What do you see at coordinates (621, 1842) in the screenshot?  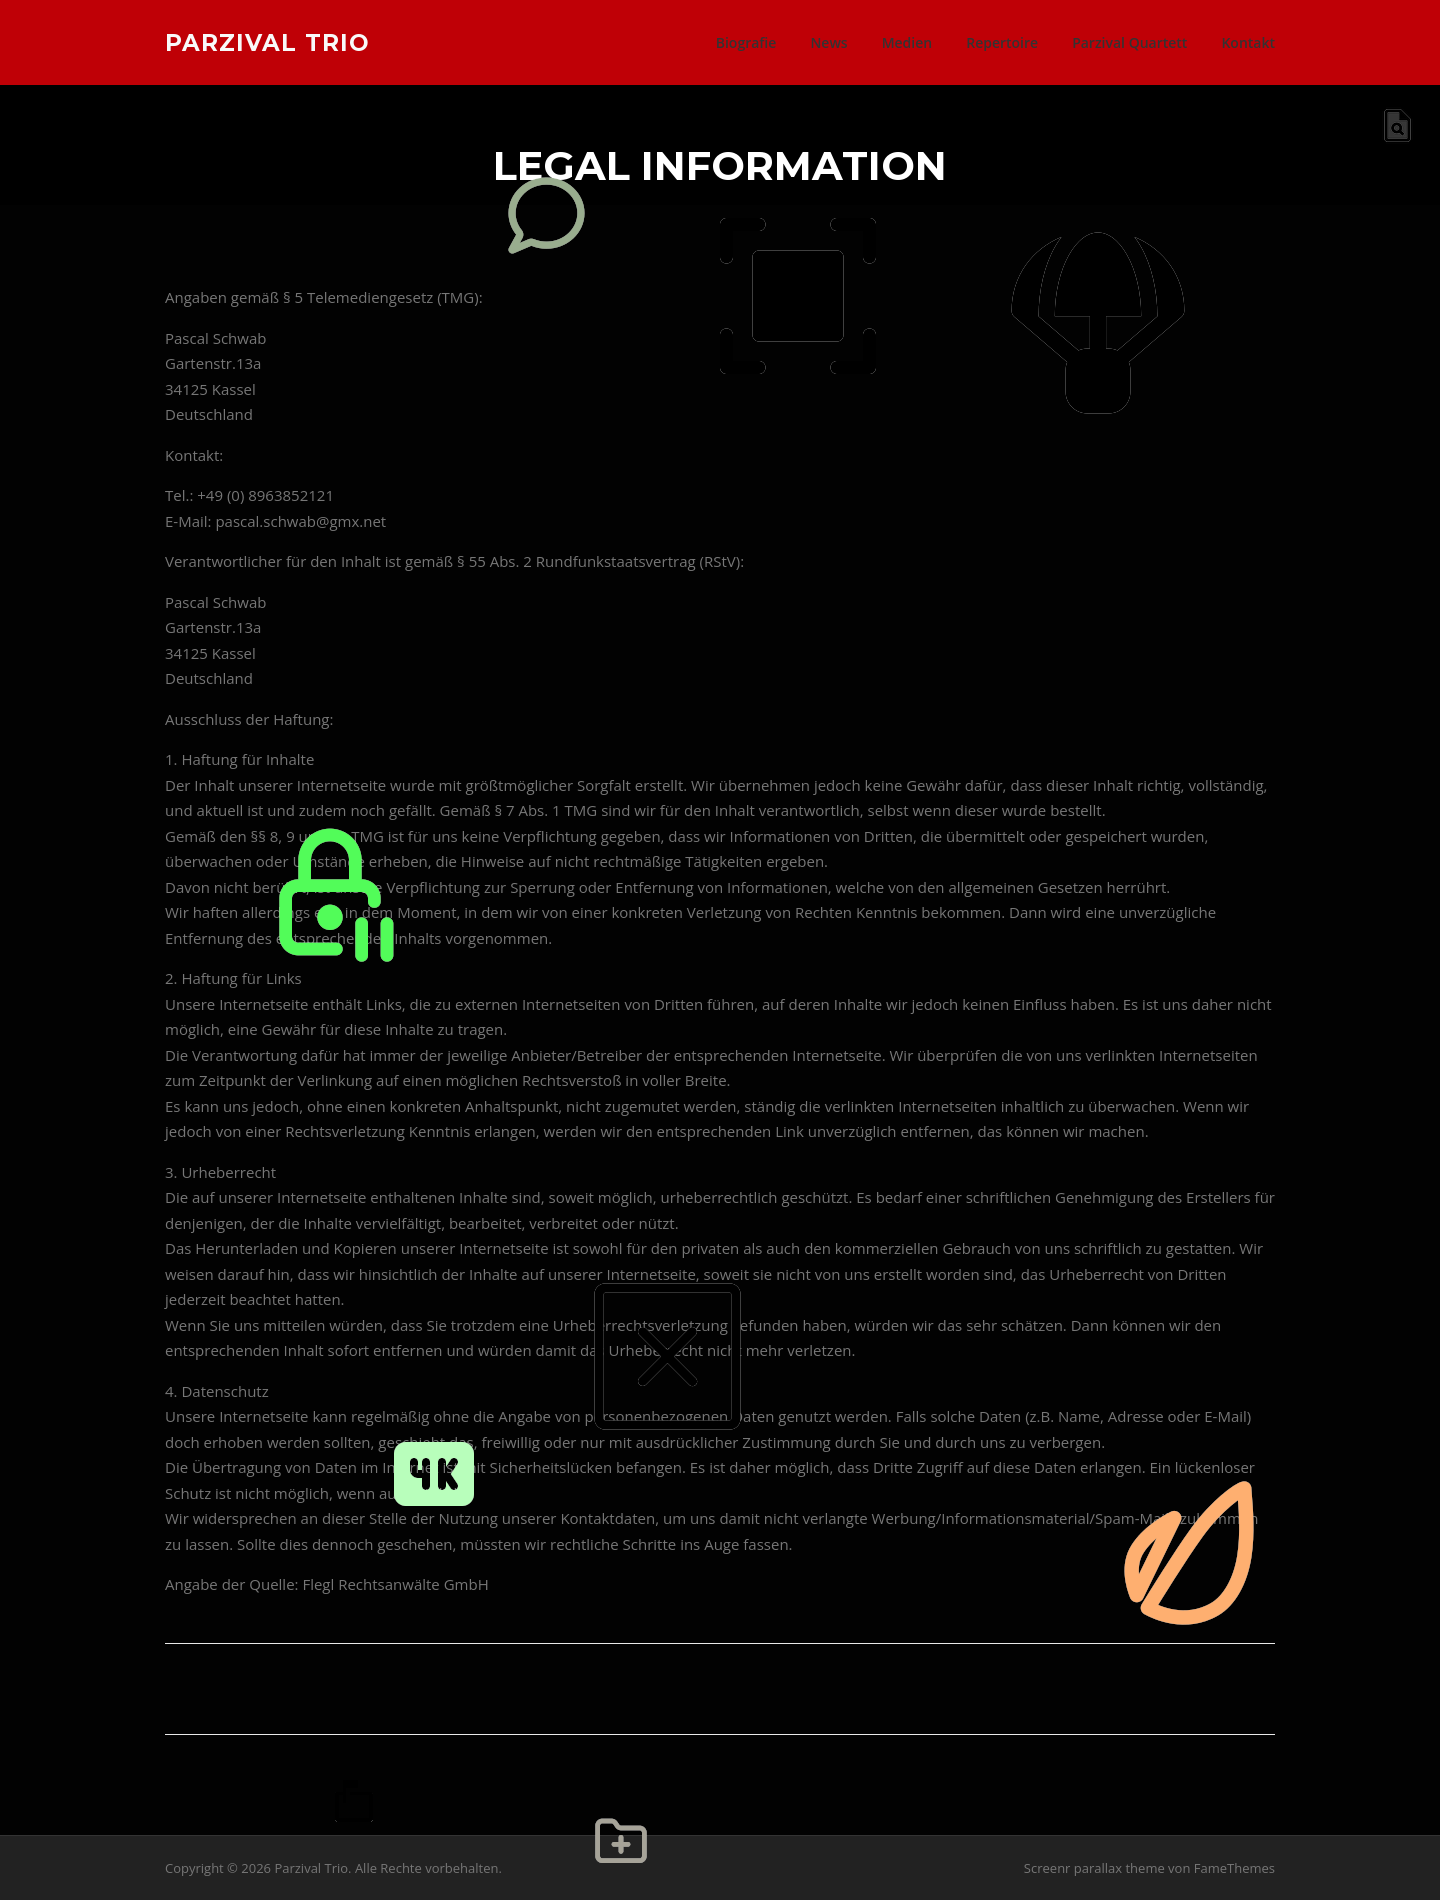 I see `create a new folder` at bounding box center [621, 1842].